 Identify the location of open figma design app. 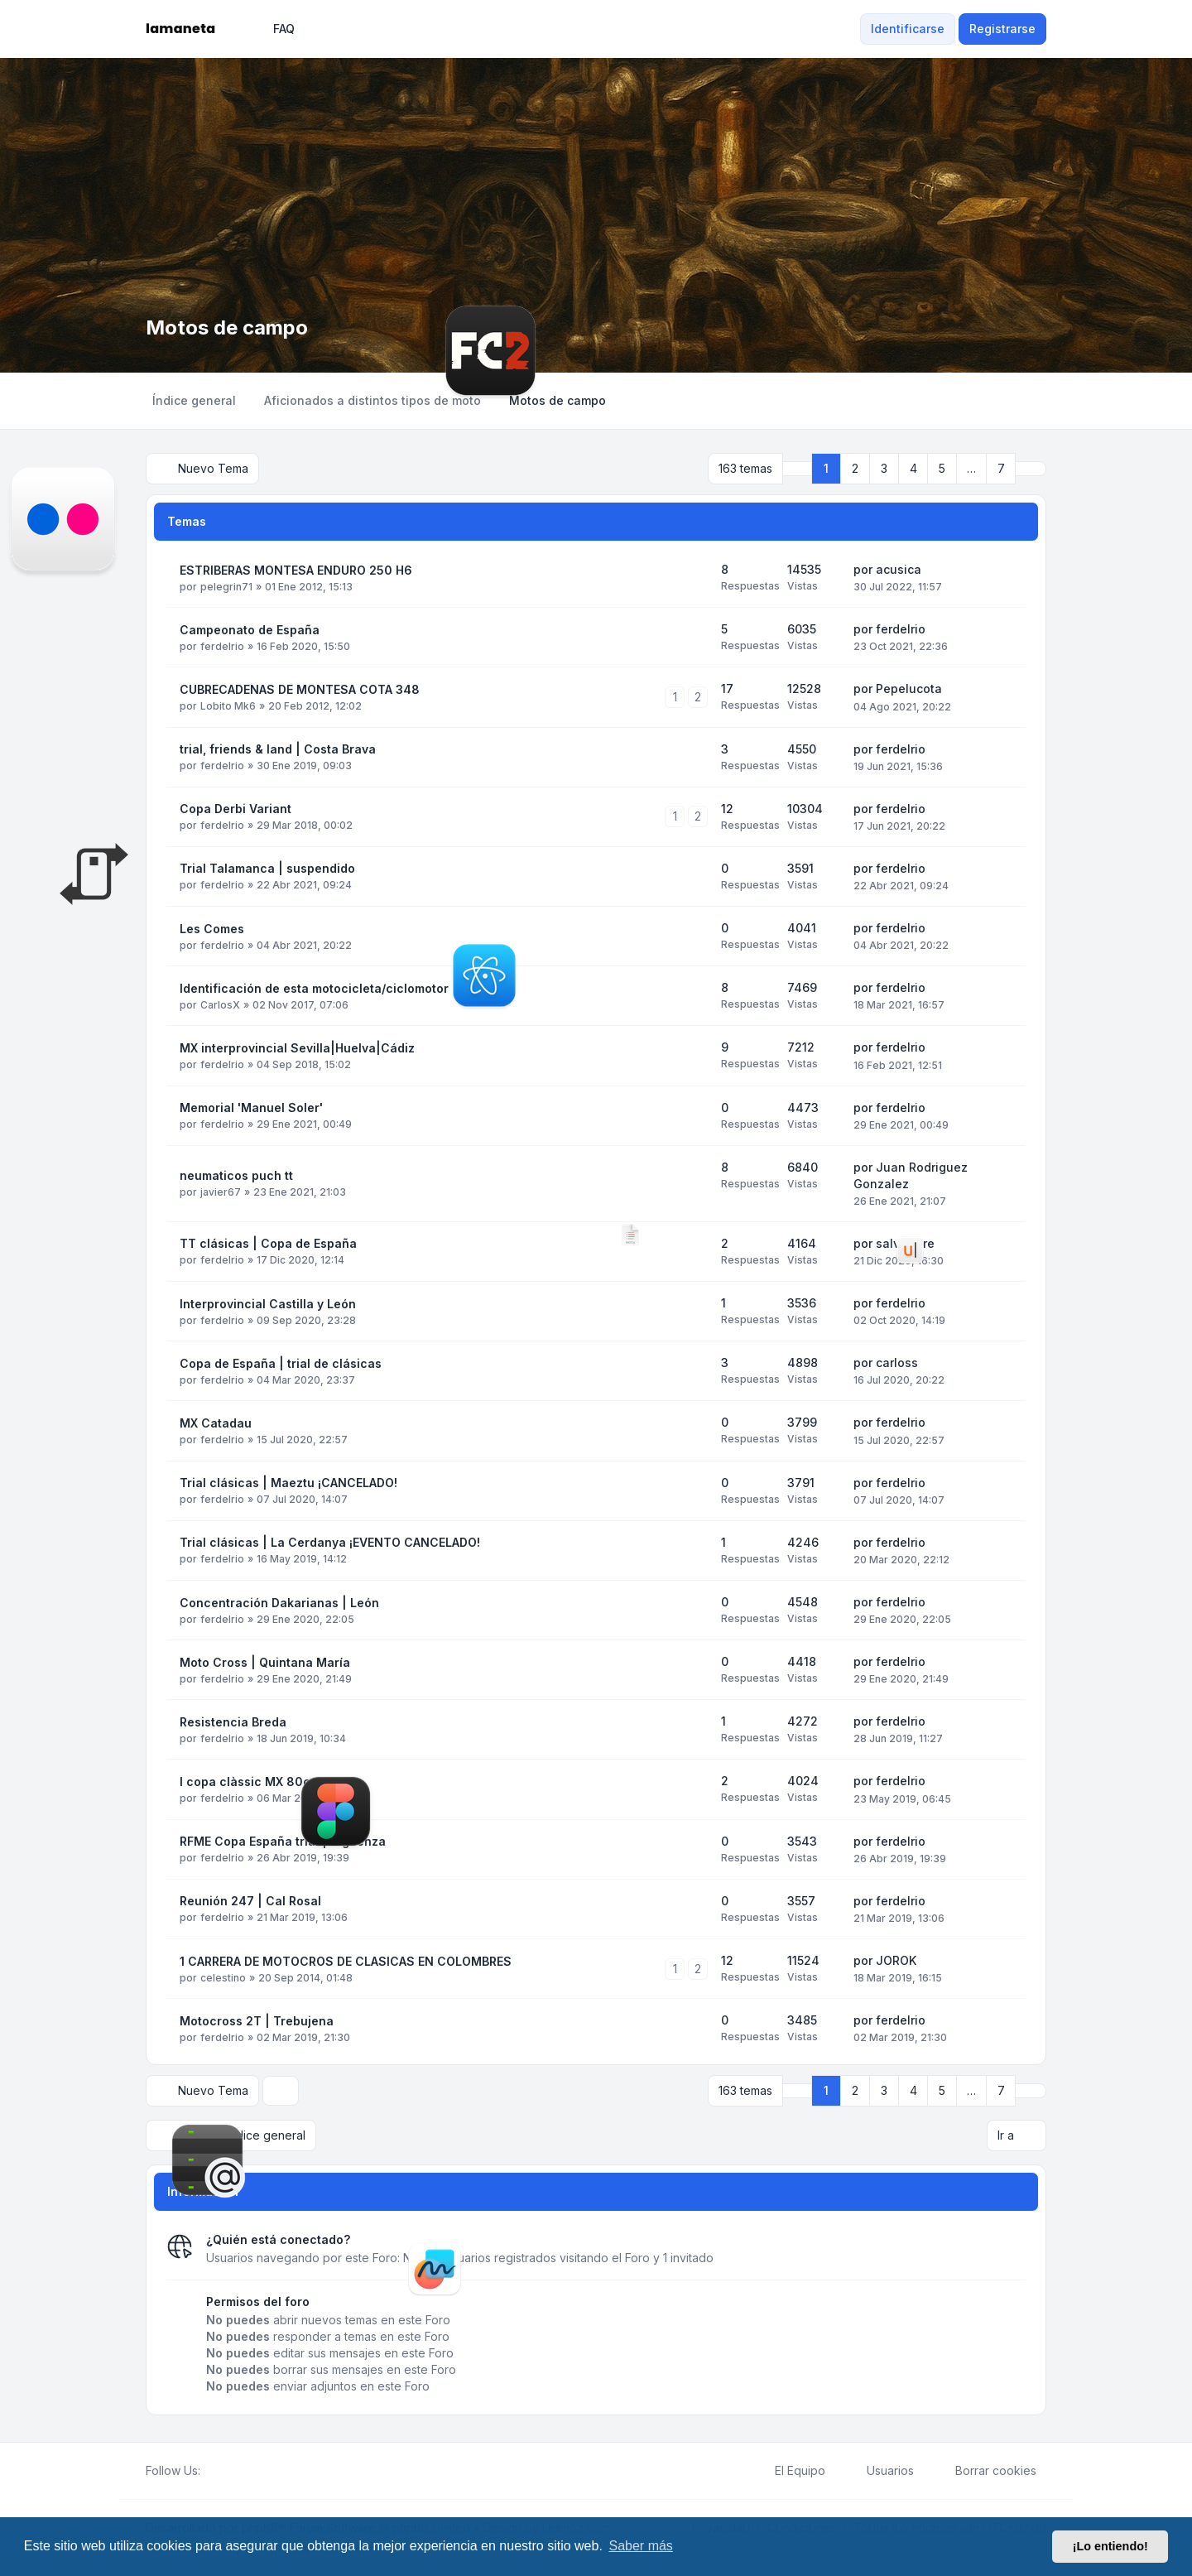
(335, 1811).